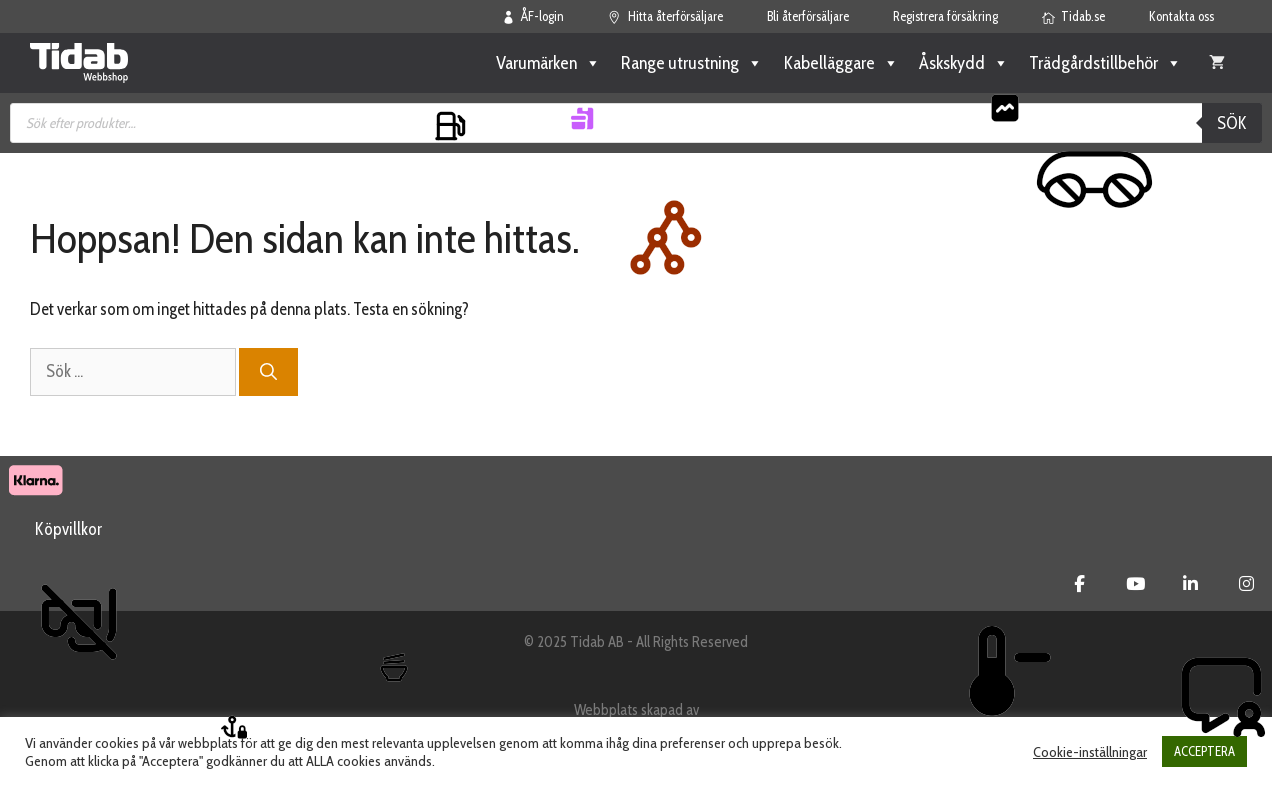  Describe the element at coordinates (233, 726) in the screenshot. I see `lock or secure an anchor point` at that location.